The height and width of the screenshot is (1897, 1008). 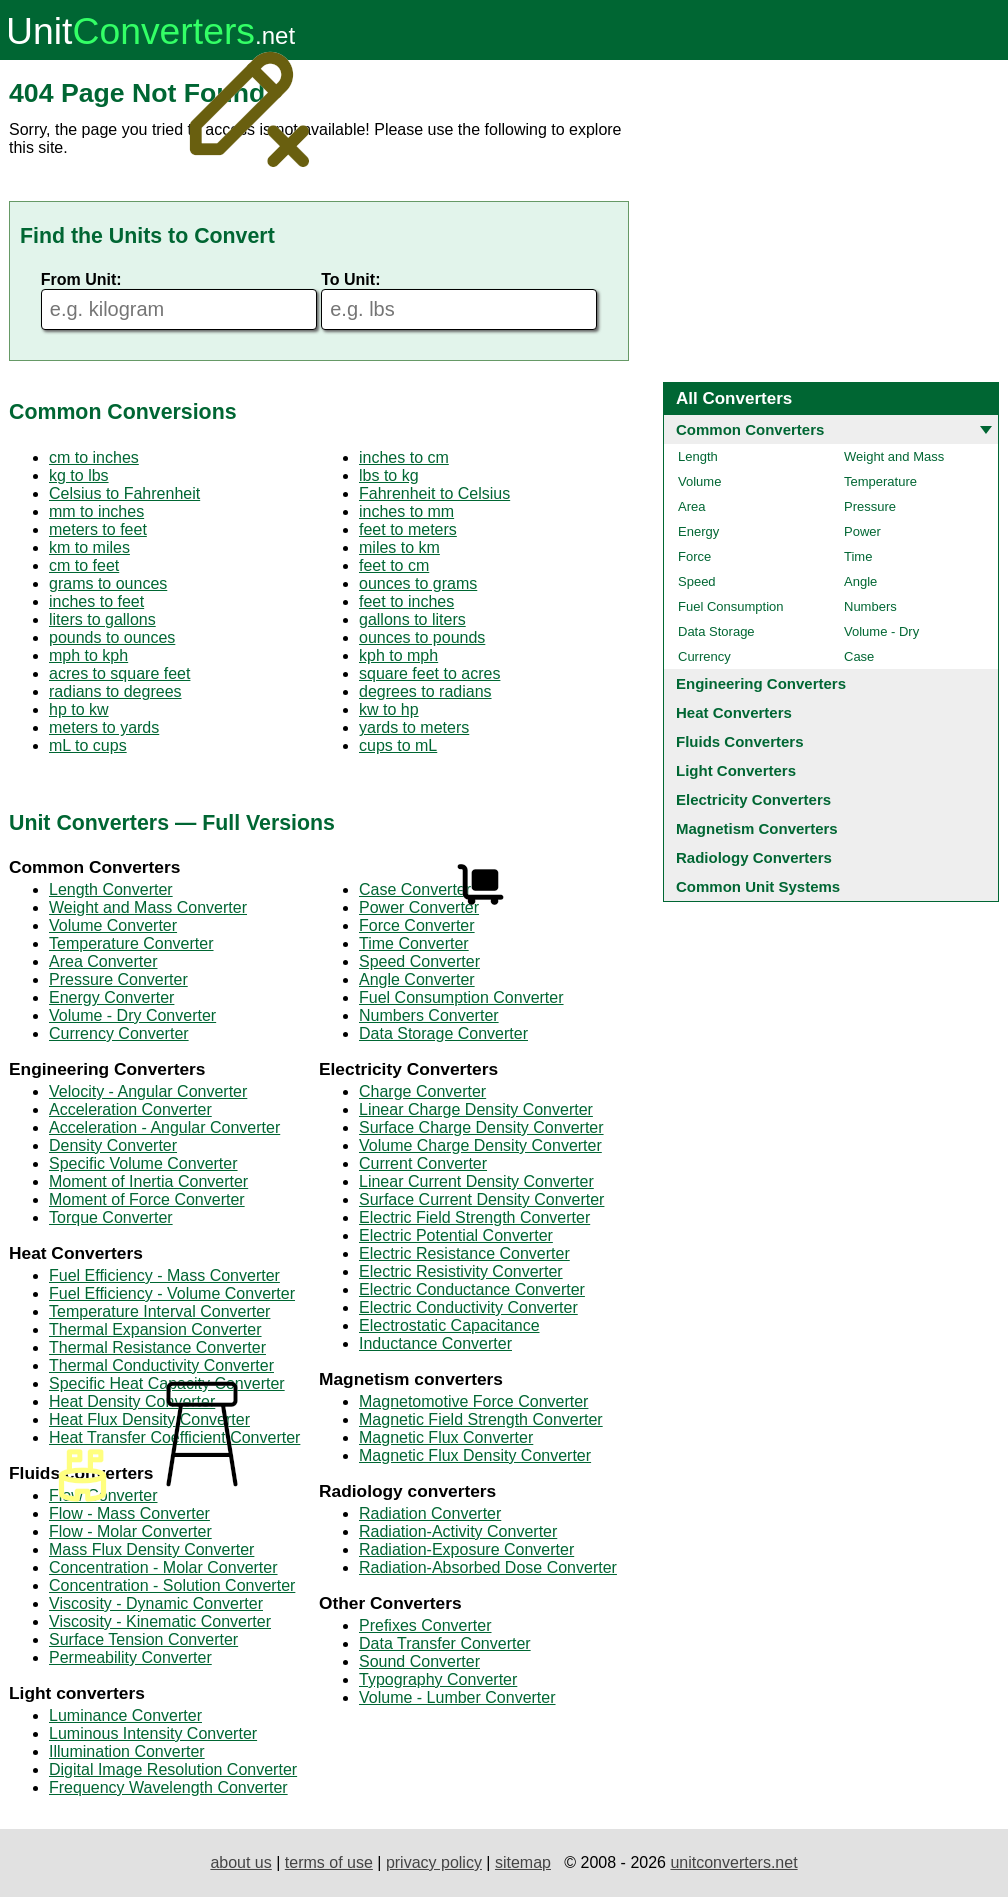 What do you see at coordinates (82, 1475) in the screenshot?
I see `view stadium or arena information` at bounding box center [82, 1475].